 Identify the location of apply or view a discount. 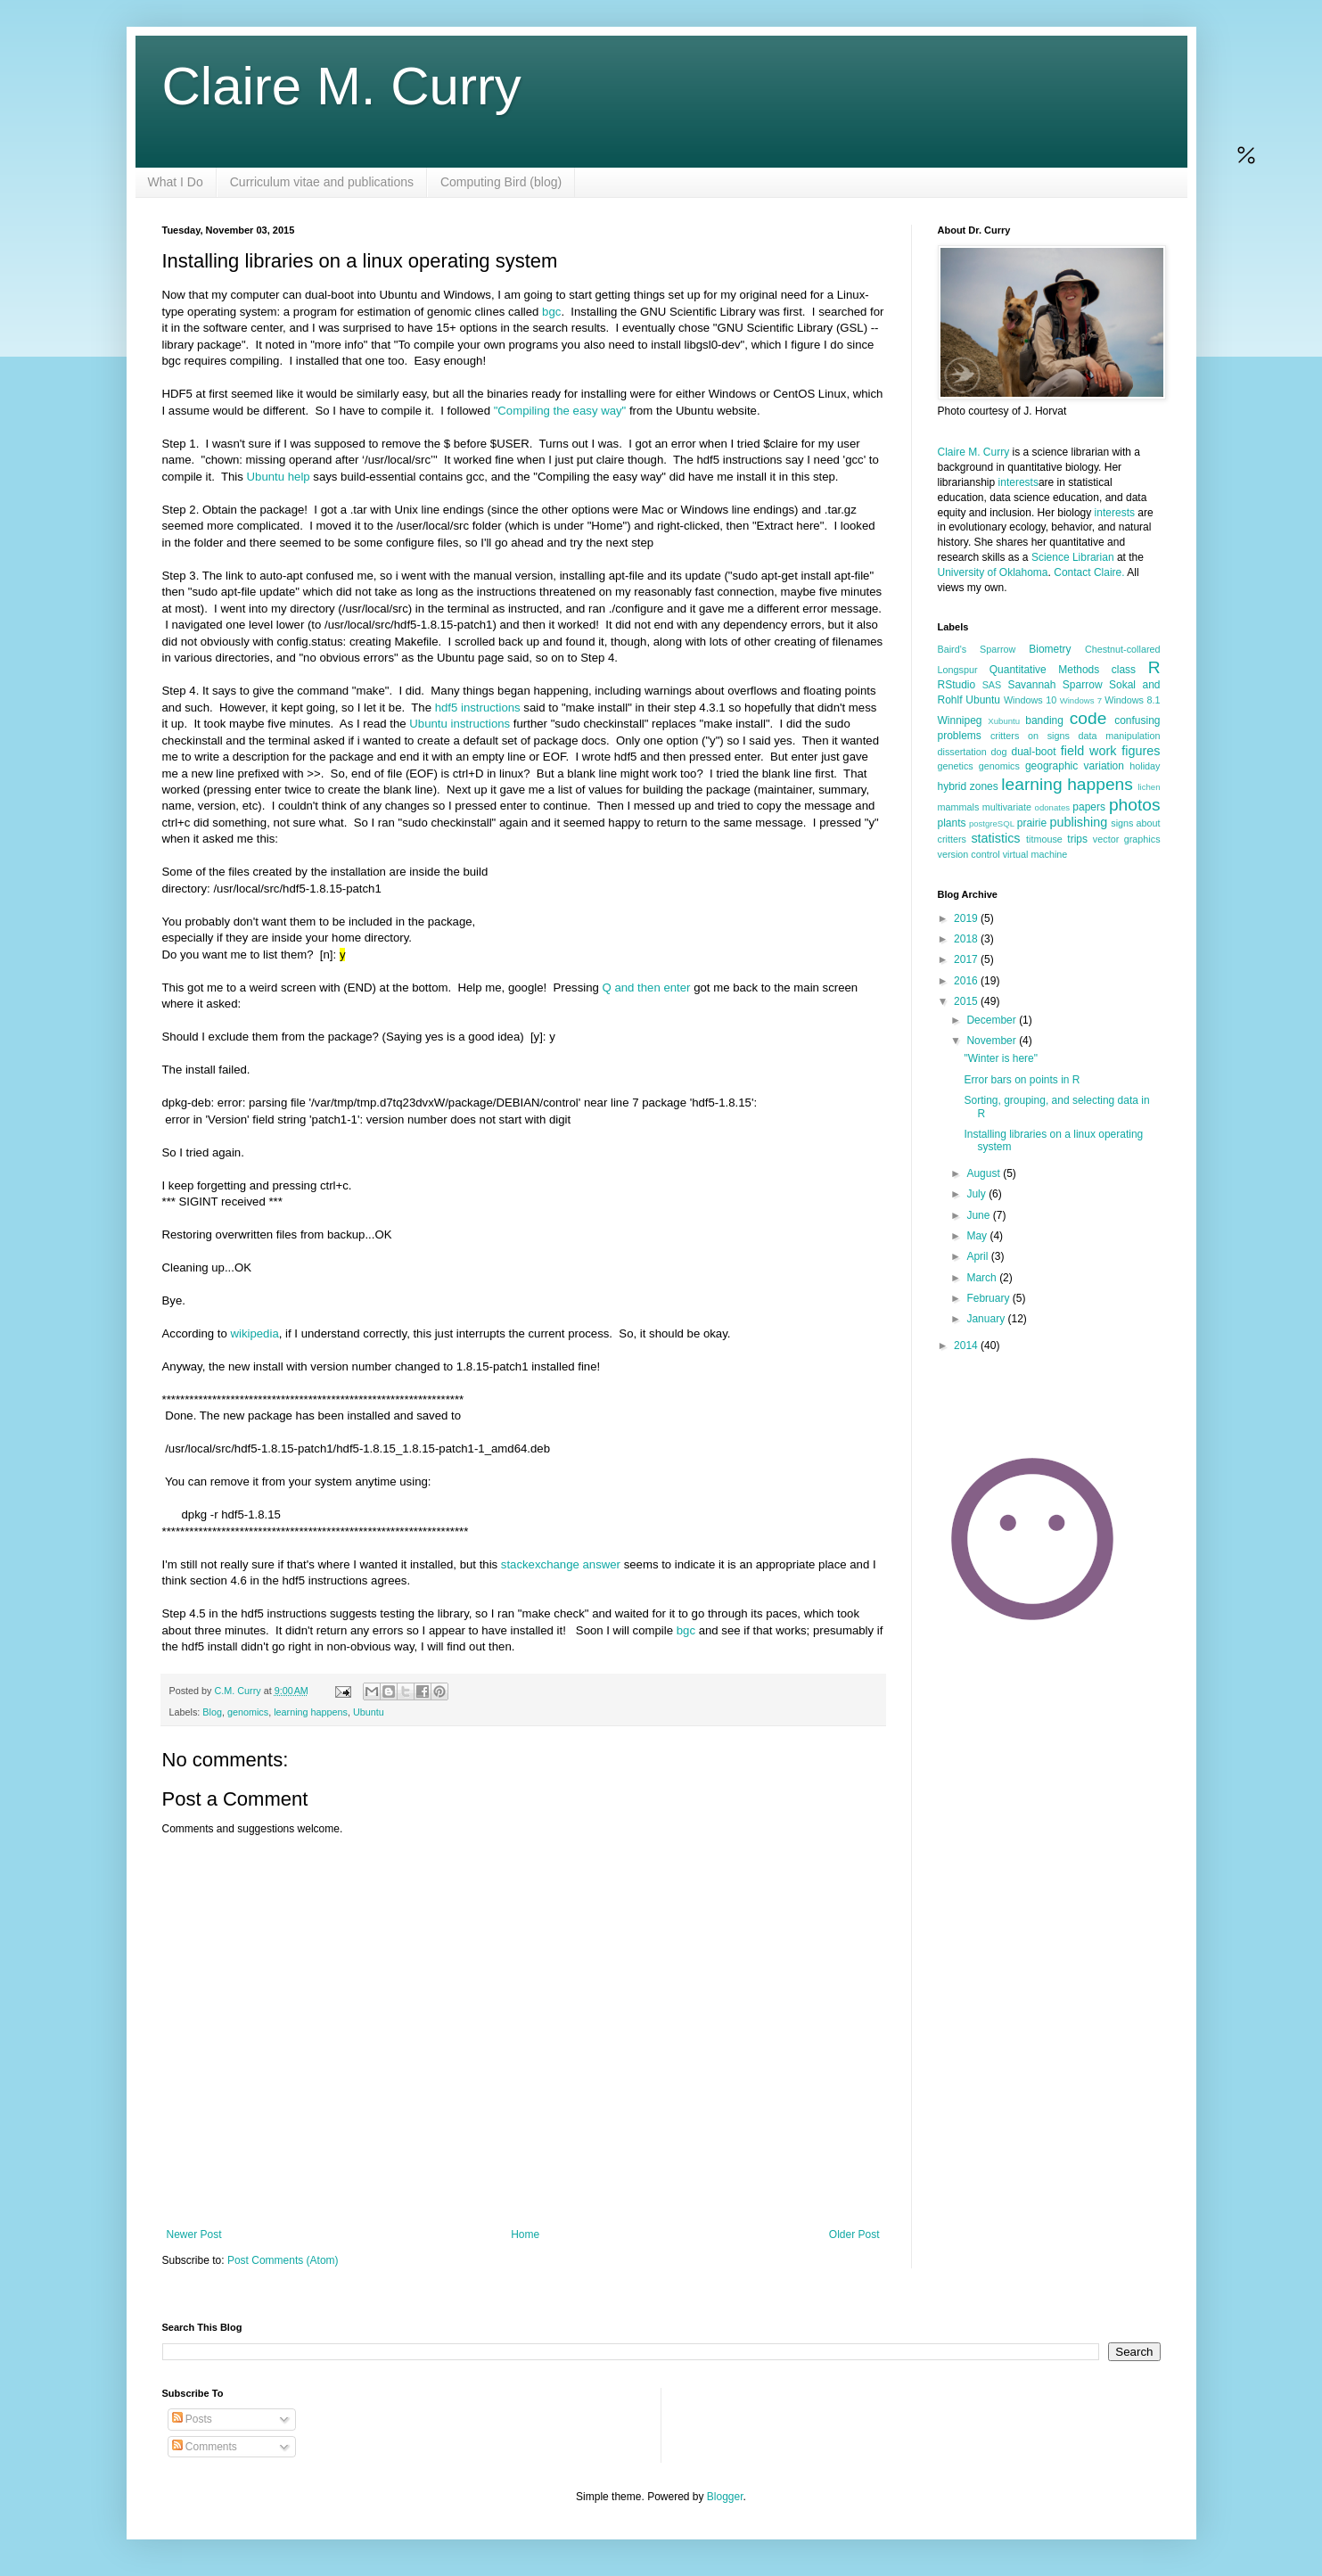
(1246, 155).